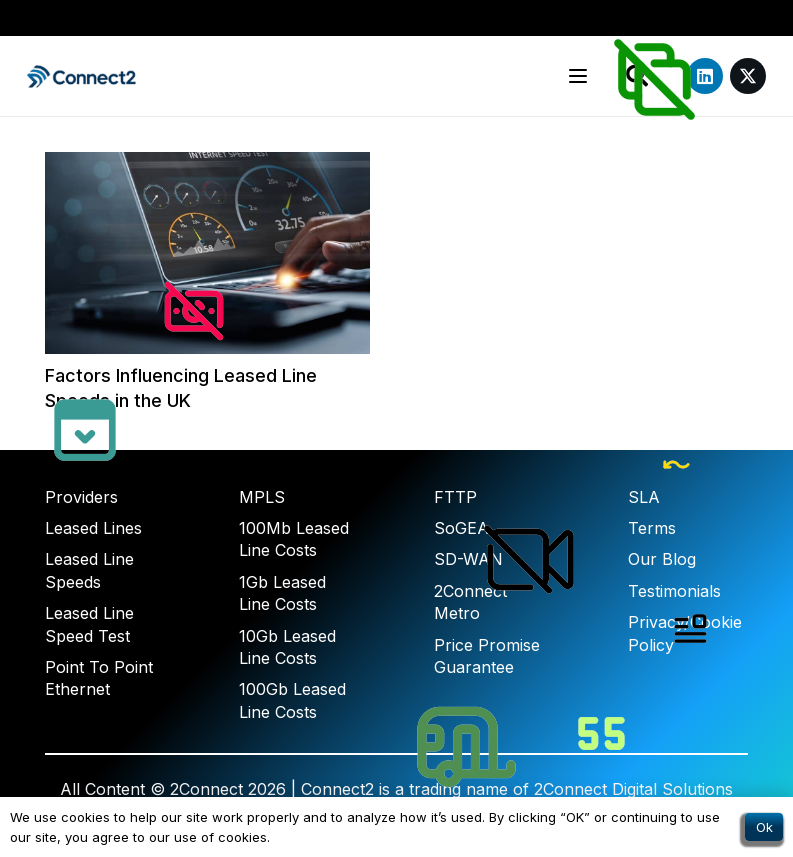  What do you see at coordinates (85, 430) in the screenshot?
I see `expand the navigation bar` at bounding box center [85, 430].